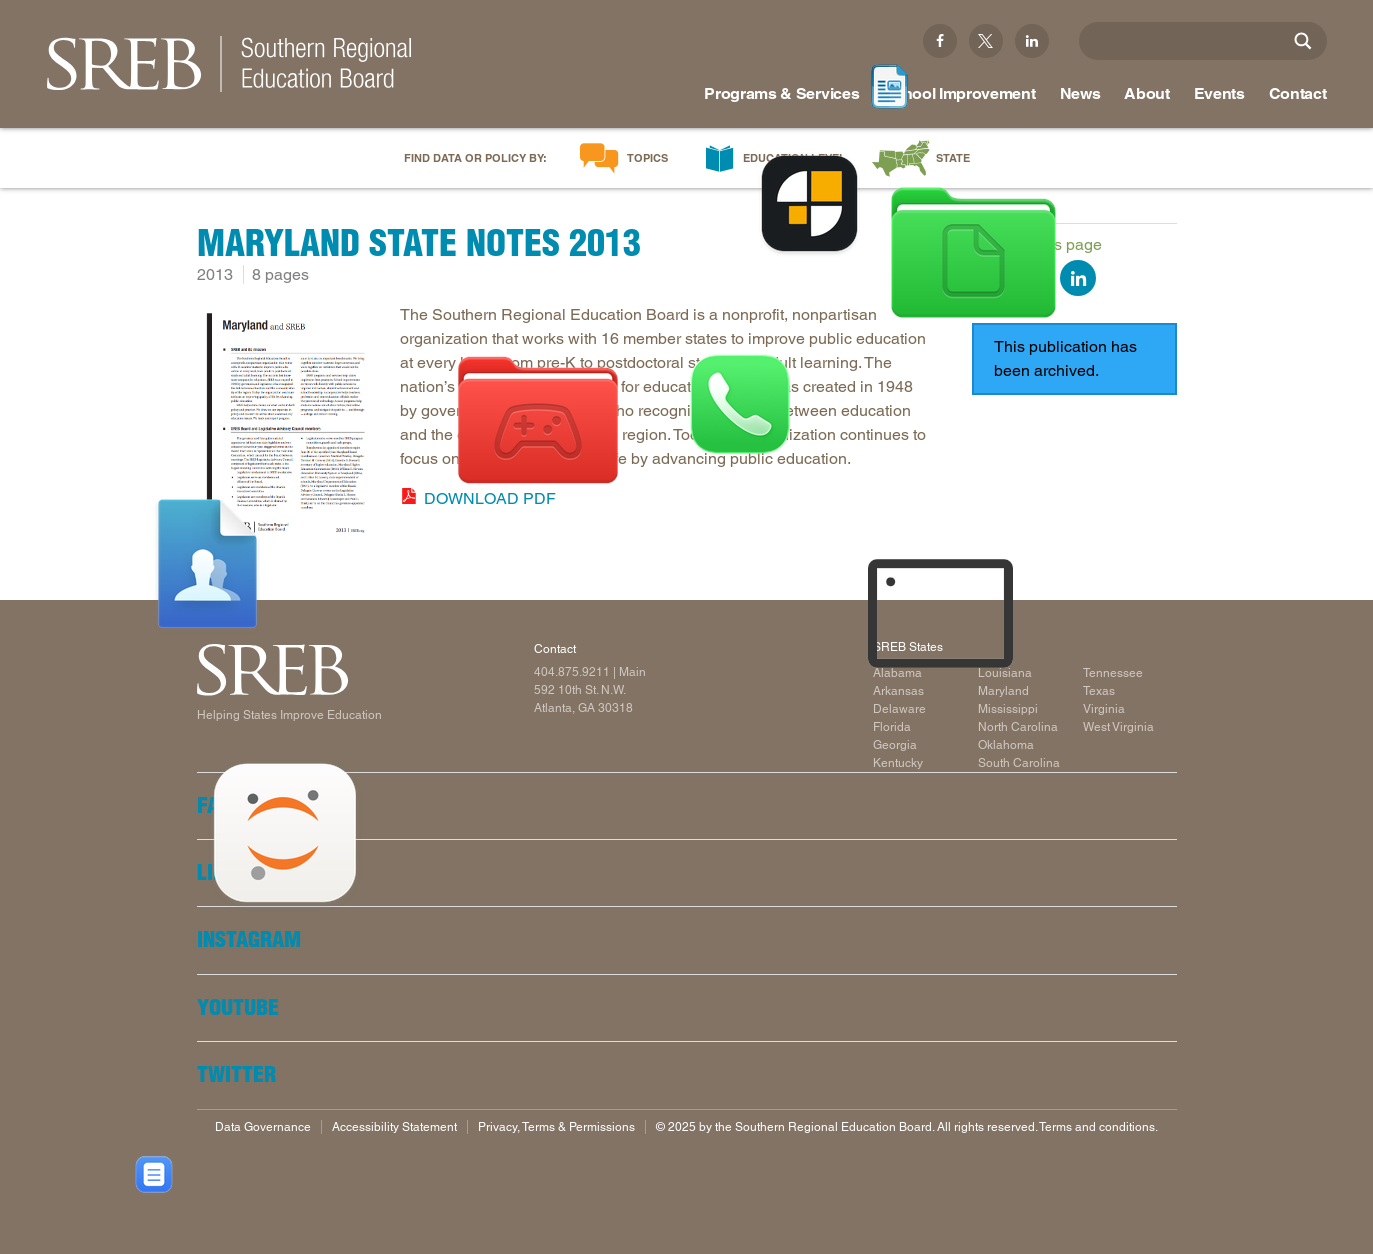 Image resolution: width=1373 pixels, height=1254 pixels. I want to click on user data or contacts file, so click(207, 563).